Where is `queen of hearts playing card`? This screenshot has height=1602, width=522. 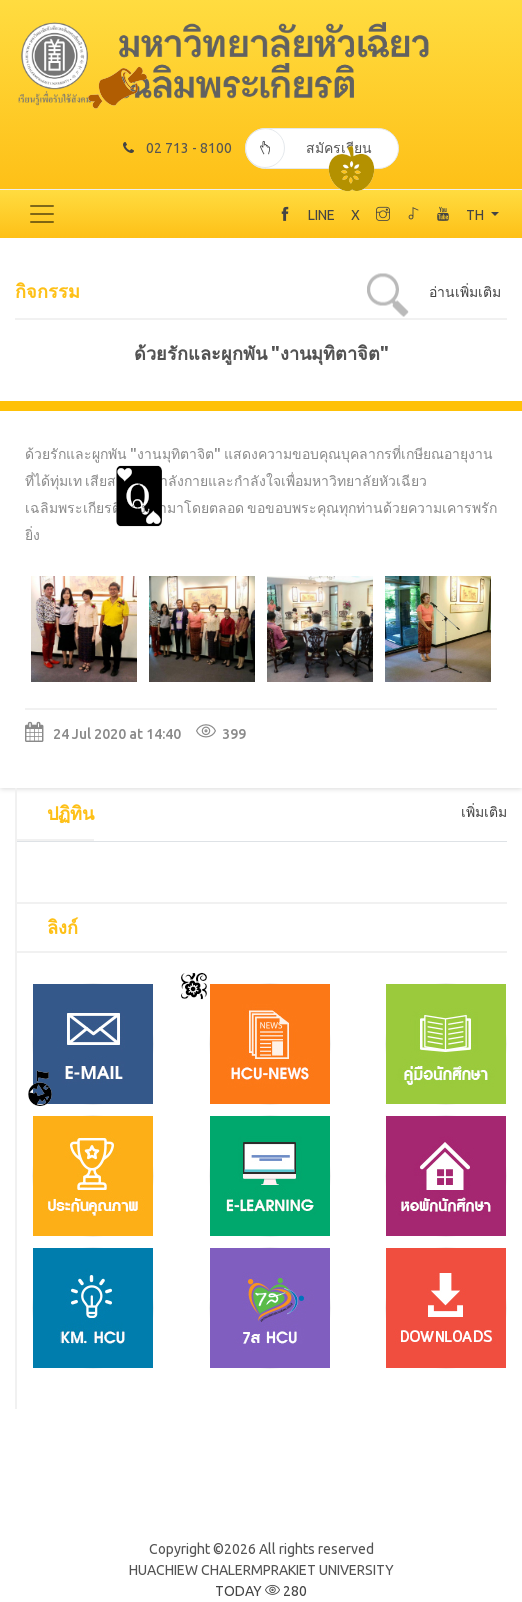 queen of hearts playing card is located at coordinates (139, 496).